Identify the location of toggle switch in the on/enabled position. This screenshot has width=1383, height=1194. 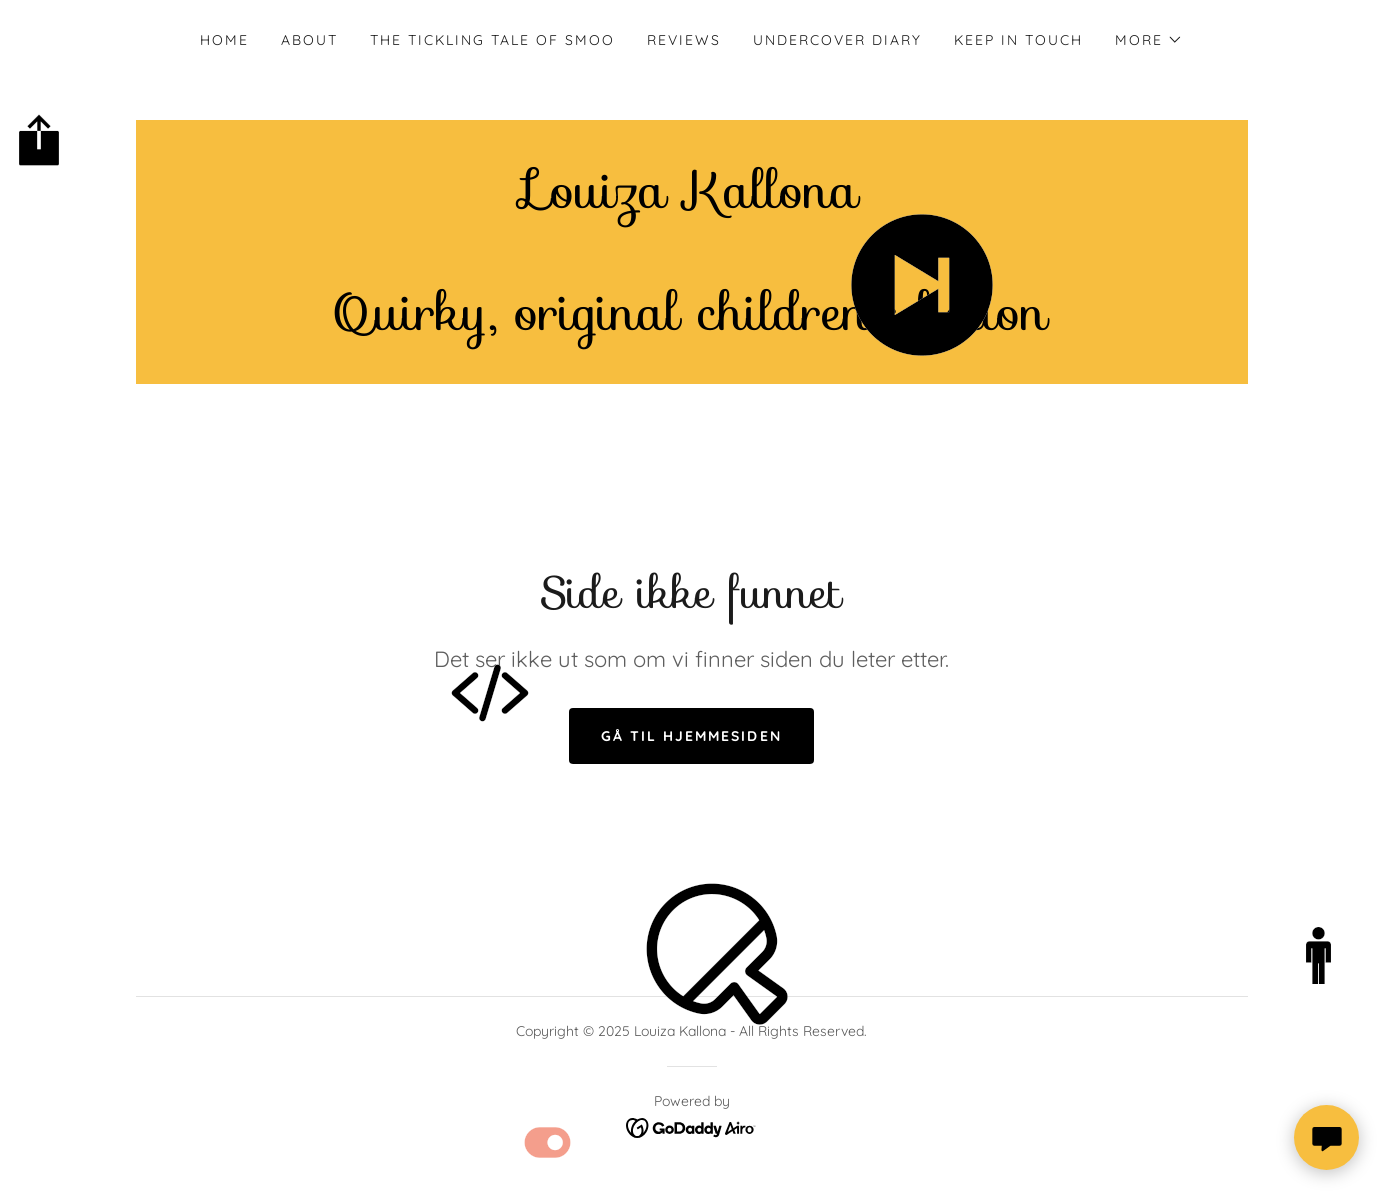
(547, 1142).